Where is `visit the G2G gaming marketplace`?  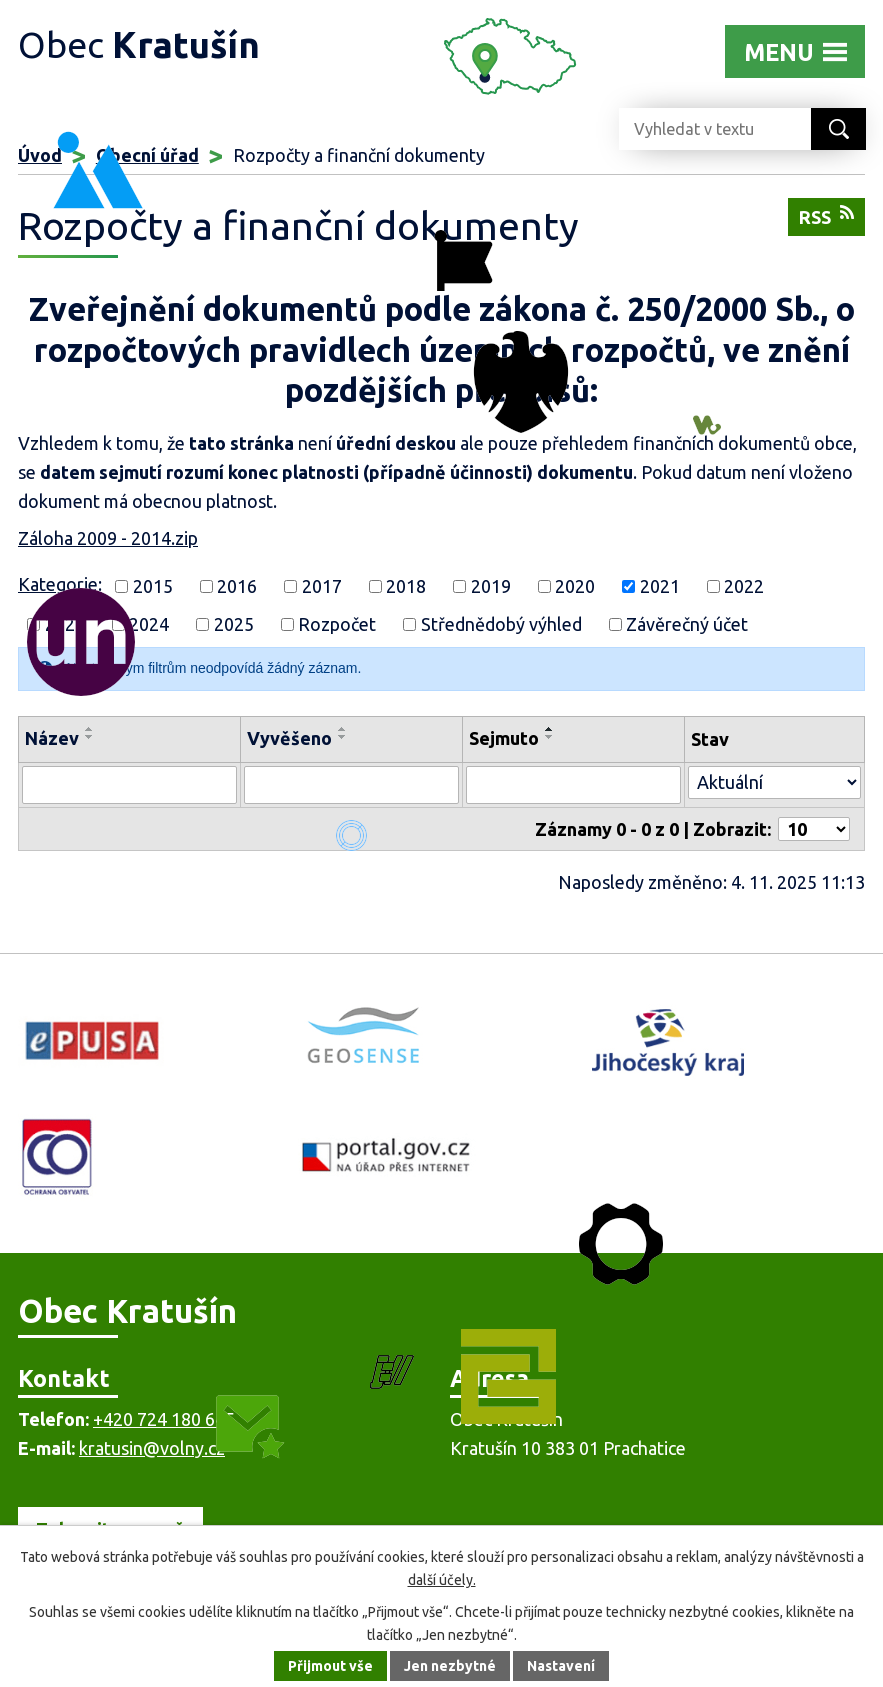
visit the G2G gaming marketplace is located at coordinates (508, 1376).